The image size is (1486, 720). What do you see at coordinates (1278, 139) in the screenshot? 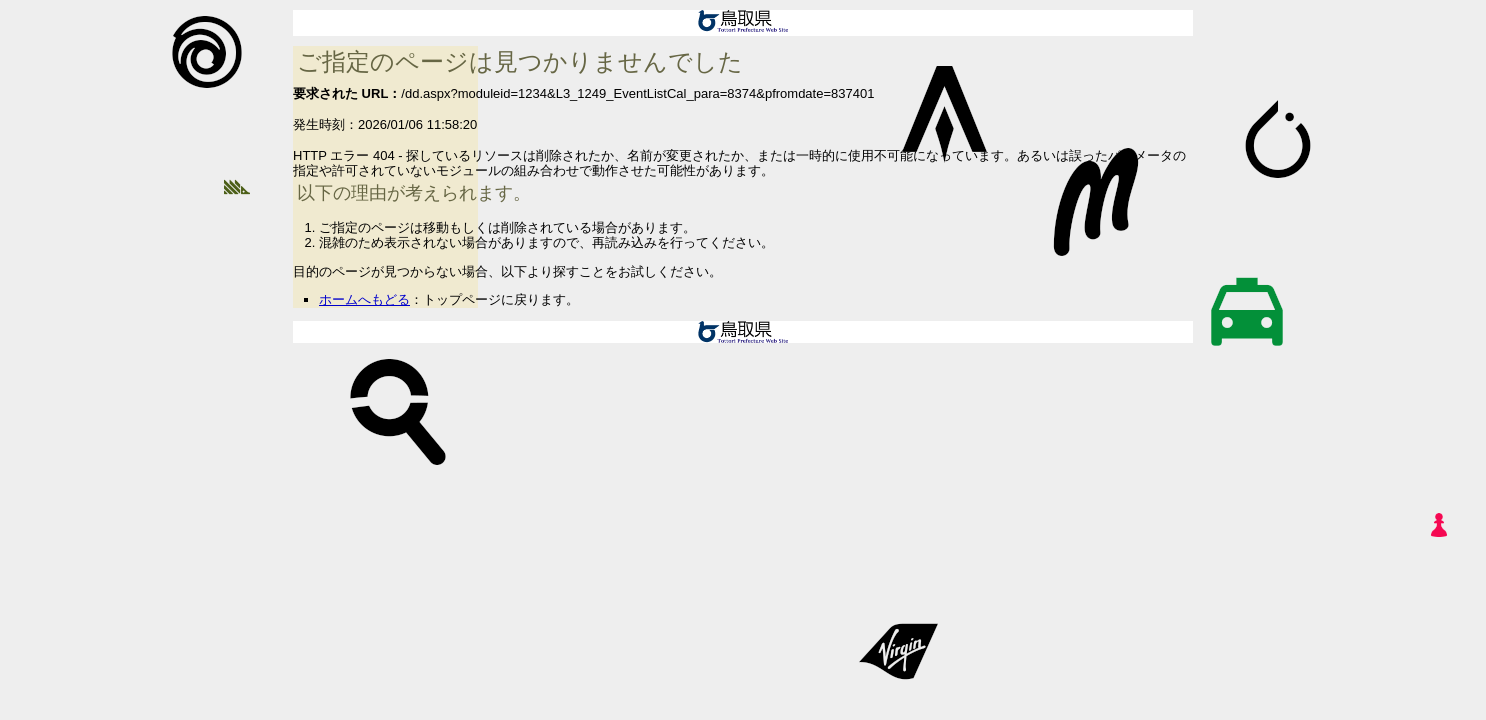
I see `PyTorch machine learning framework logo` at bounding box center [1278, 139].